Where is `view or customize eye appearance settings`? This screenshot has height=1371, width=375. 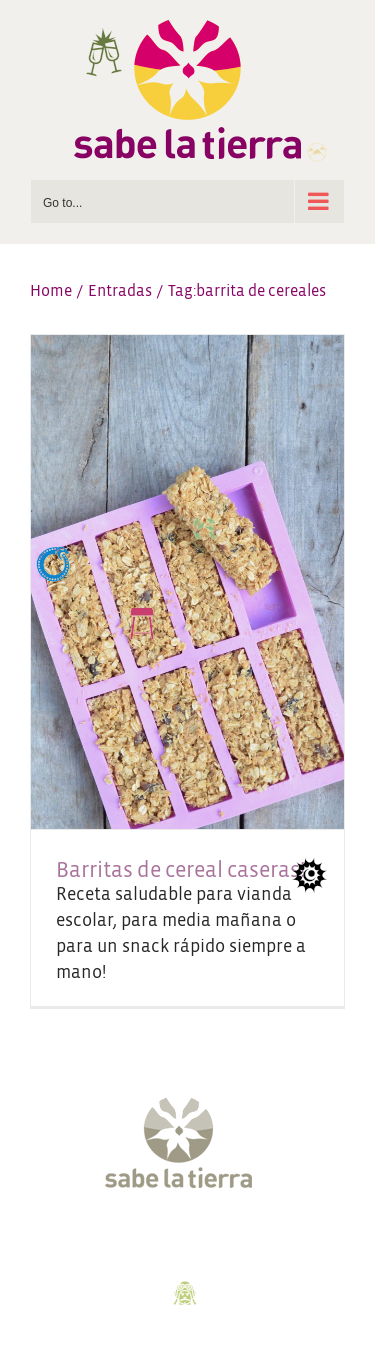 view or customize eye appearance settings is located at coordinates (309, 875).